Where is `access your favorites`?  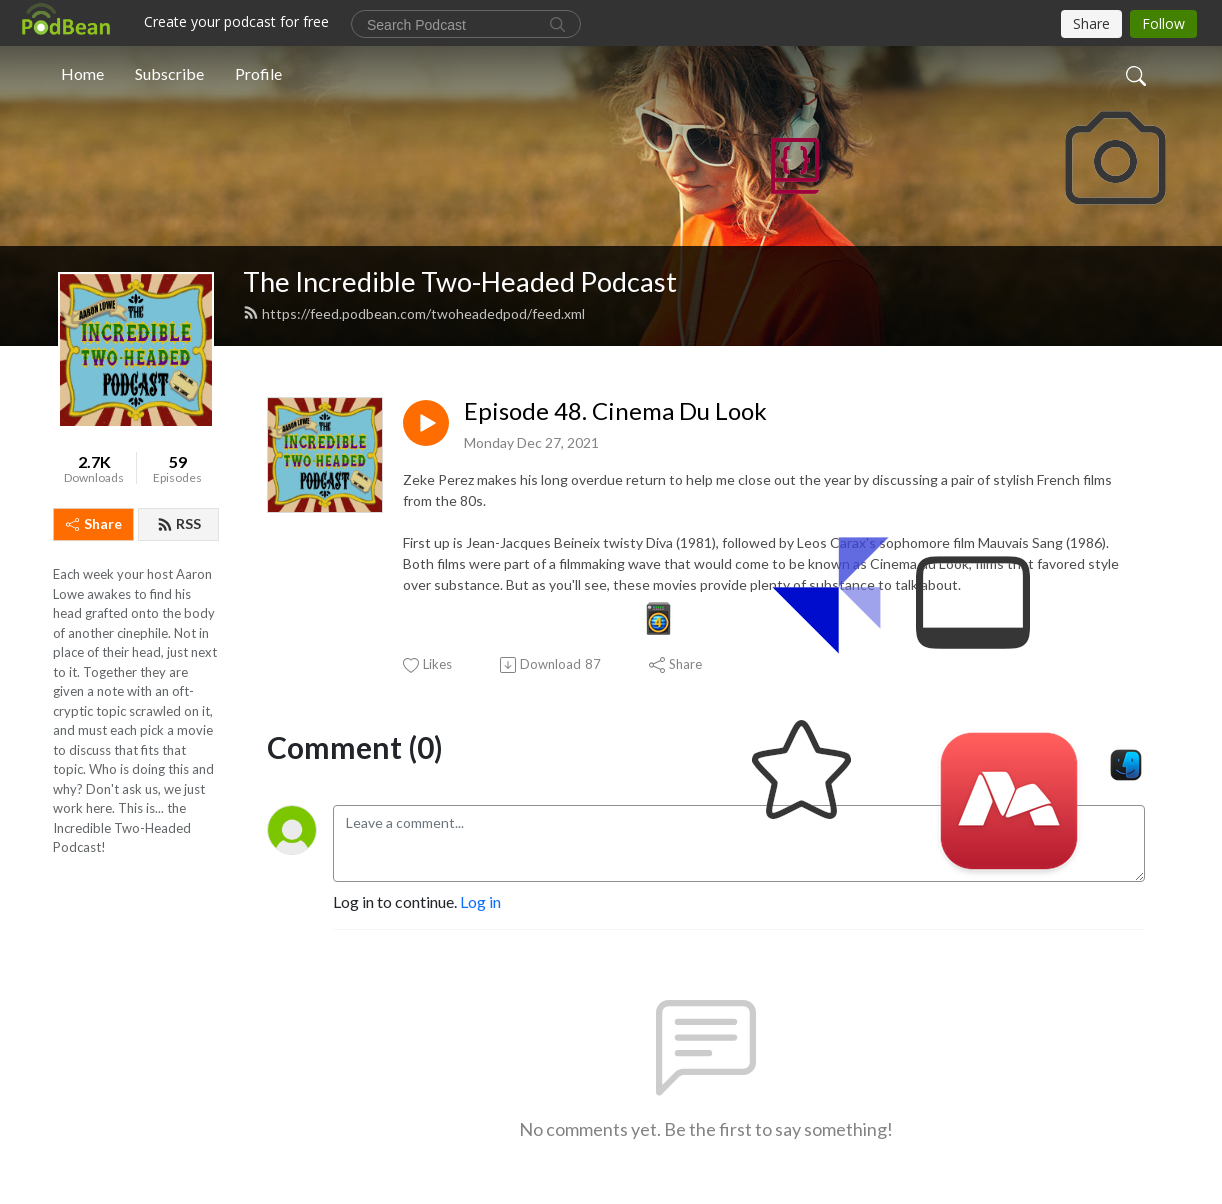
access your favorites is located at coordinates (801, 769).